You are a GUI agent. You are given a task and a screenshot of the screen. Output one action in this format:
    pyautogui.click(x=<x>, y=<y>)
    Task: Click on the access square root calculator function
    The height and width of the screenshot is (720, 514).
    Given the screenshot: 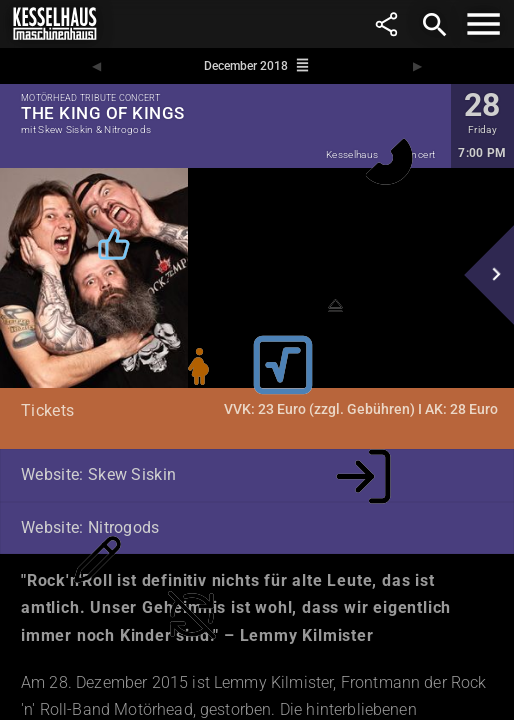 What is the action you would take?
    pyautogui.click(x=283, y=365)
    